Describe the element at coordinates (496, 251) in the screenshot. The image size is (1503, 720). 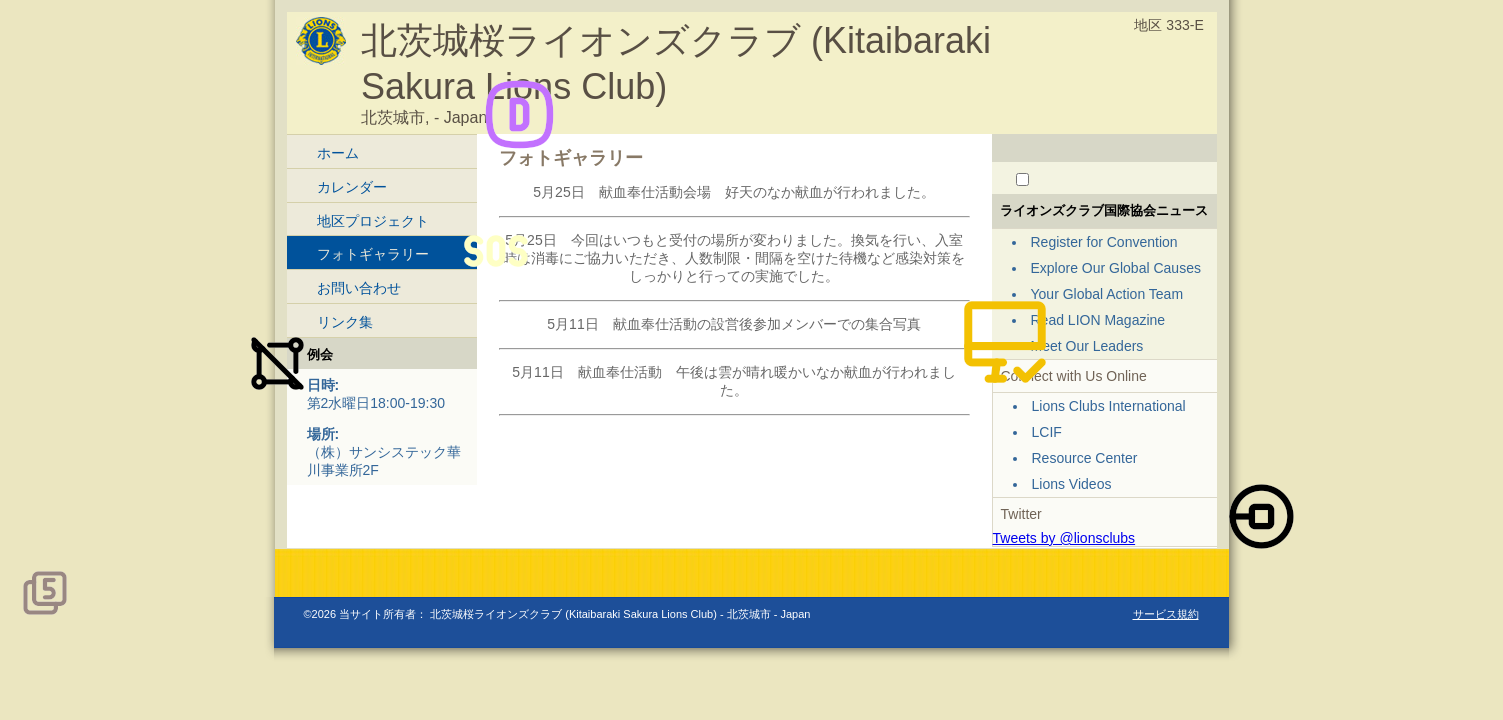
I see `send an emergency distress signal` at that location.